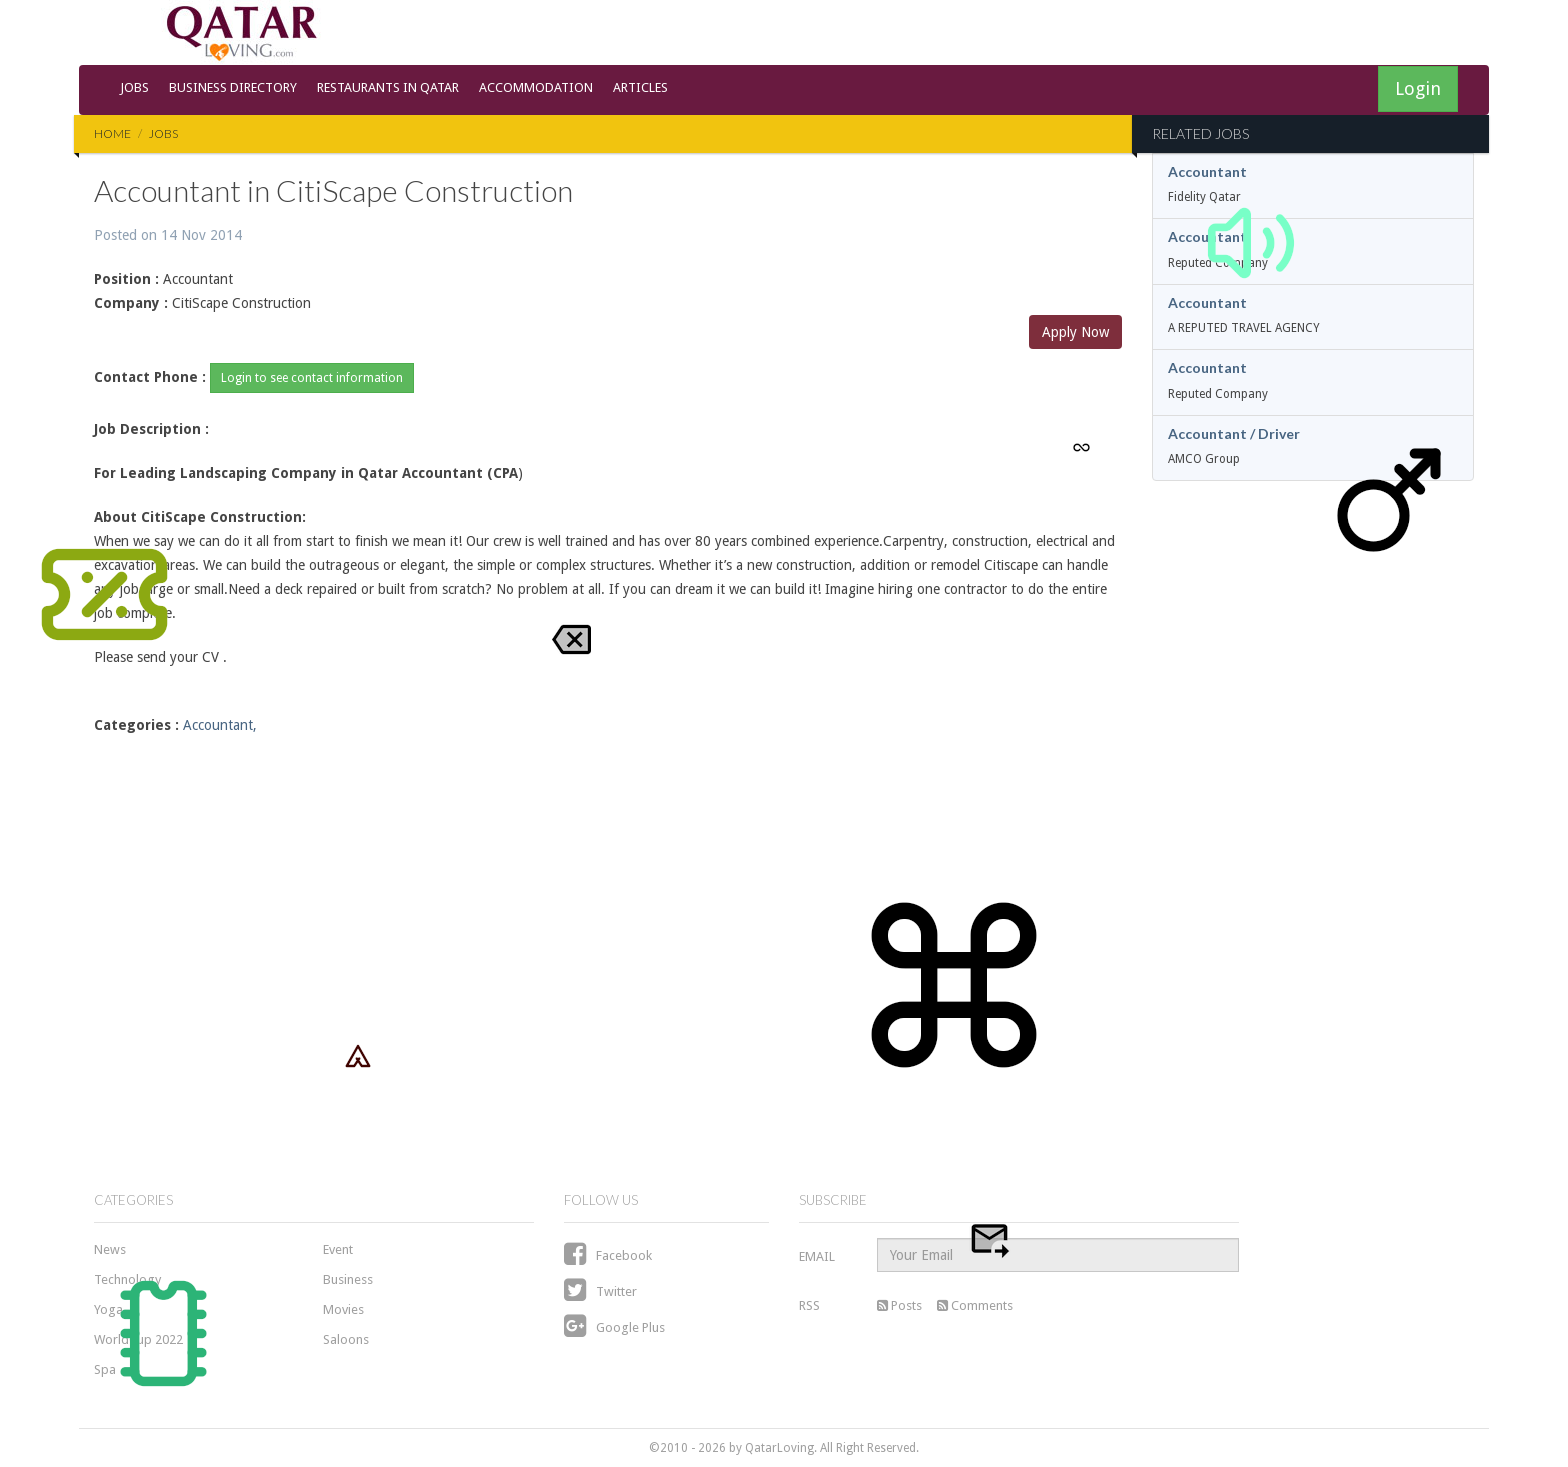 The height and width of the screenshot is (1467, 1568). Describe the element at coordinates (1251, 243) in the screenshot. I see `adjust audio volume level` at that location.